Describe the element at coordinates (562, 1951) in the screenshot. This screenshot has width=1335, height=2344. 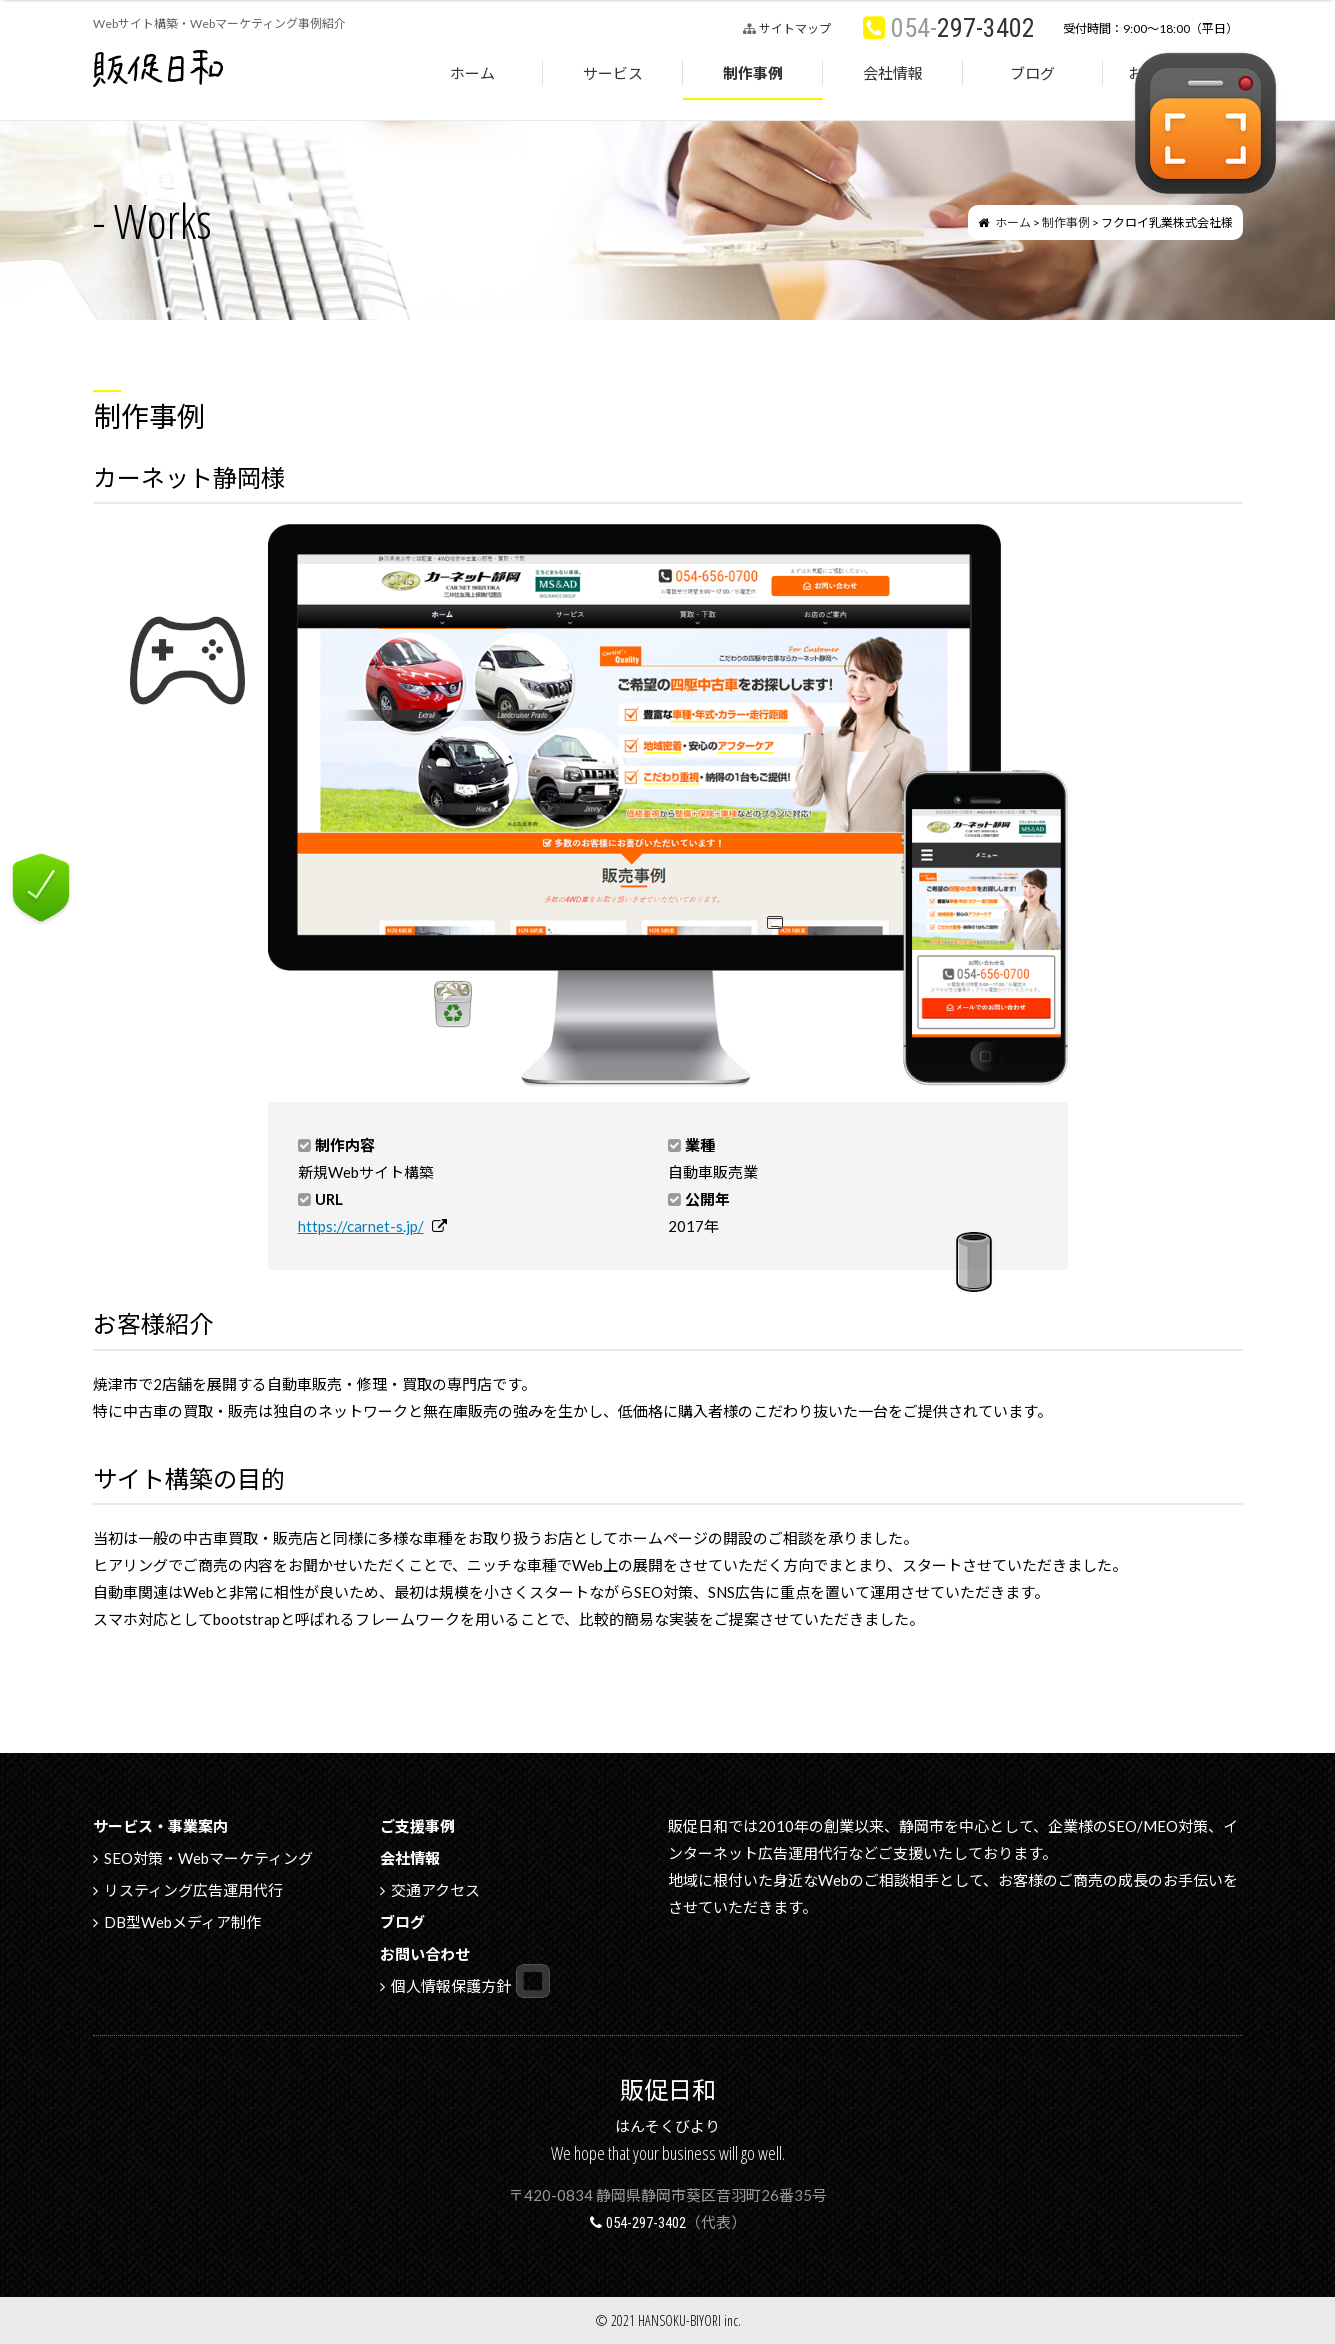
I see `stop or halt current media playback` at that location.